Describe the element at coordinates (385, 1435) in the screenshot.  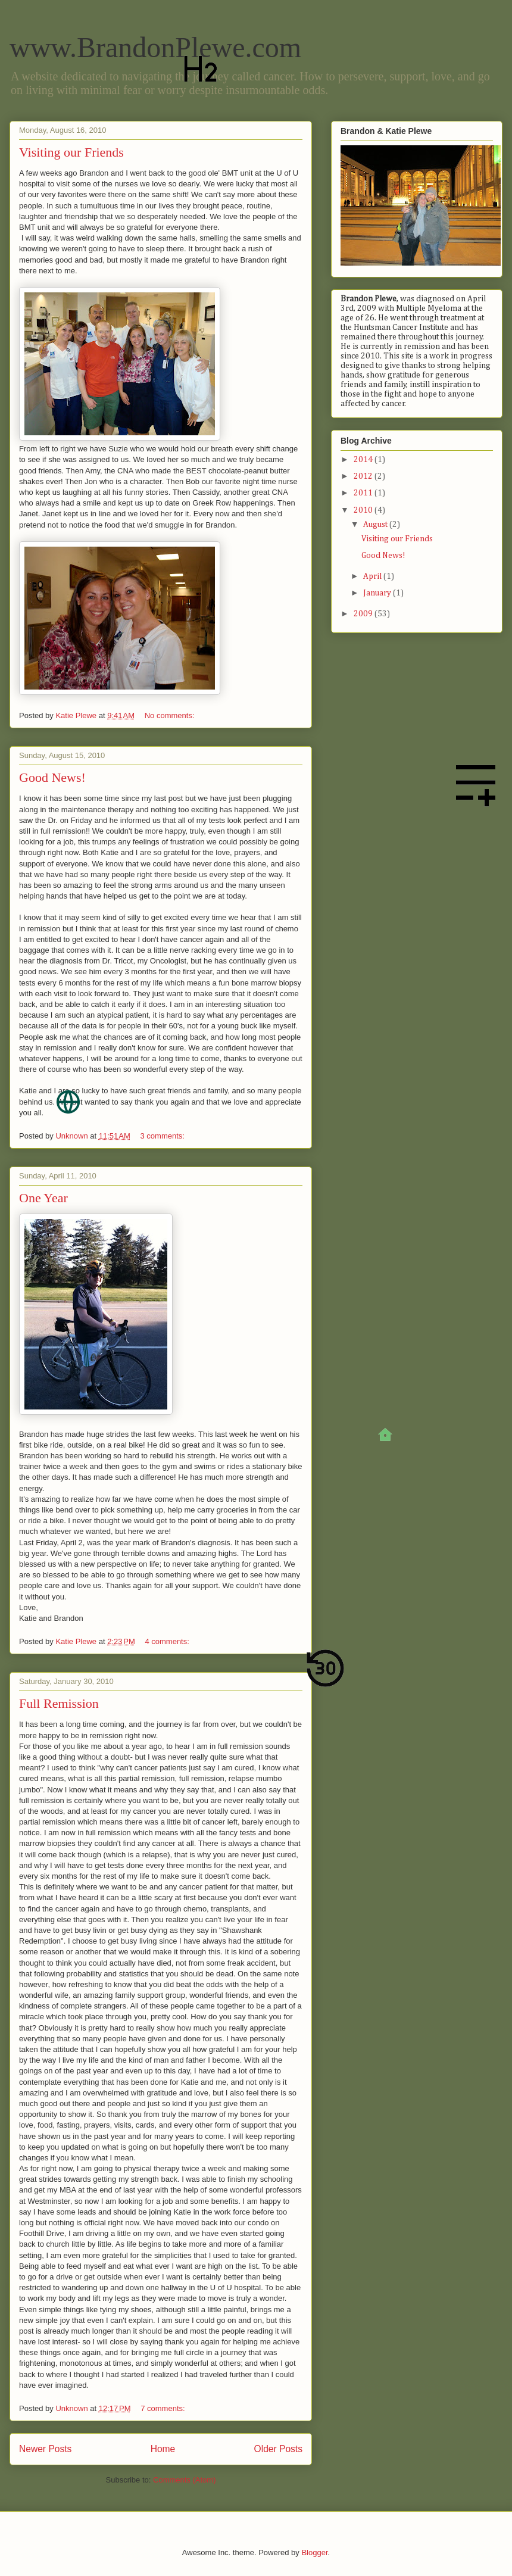
I see `navigate to home screen` at that location.